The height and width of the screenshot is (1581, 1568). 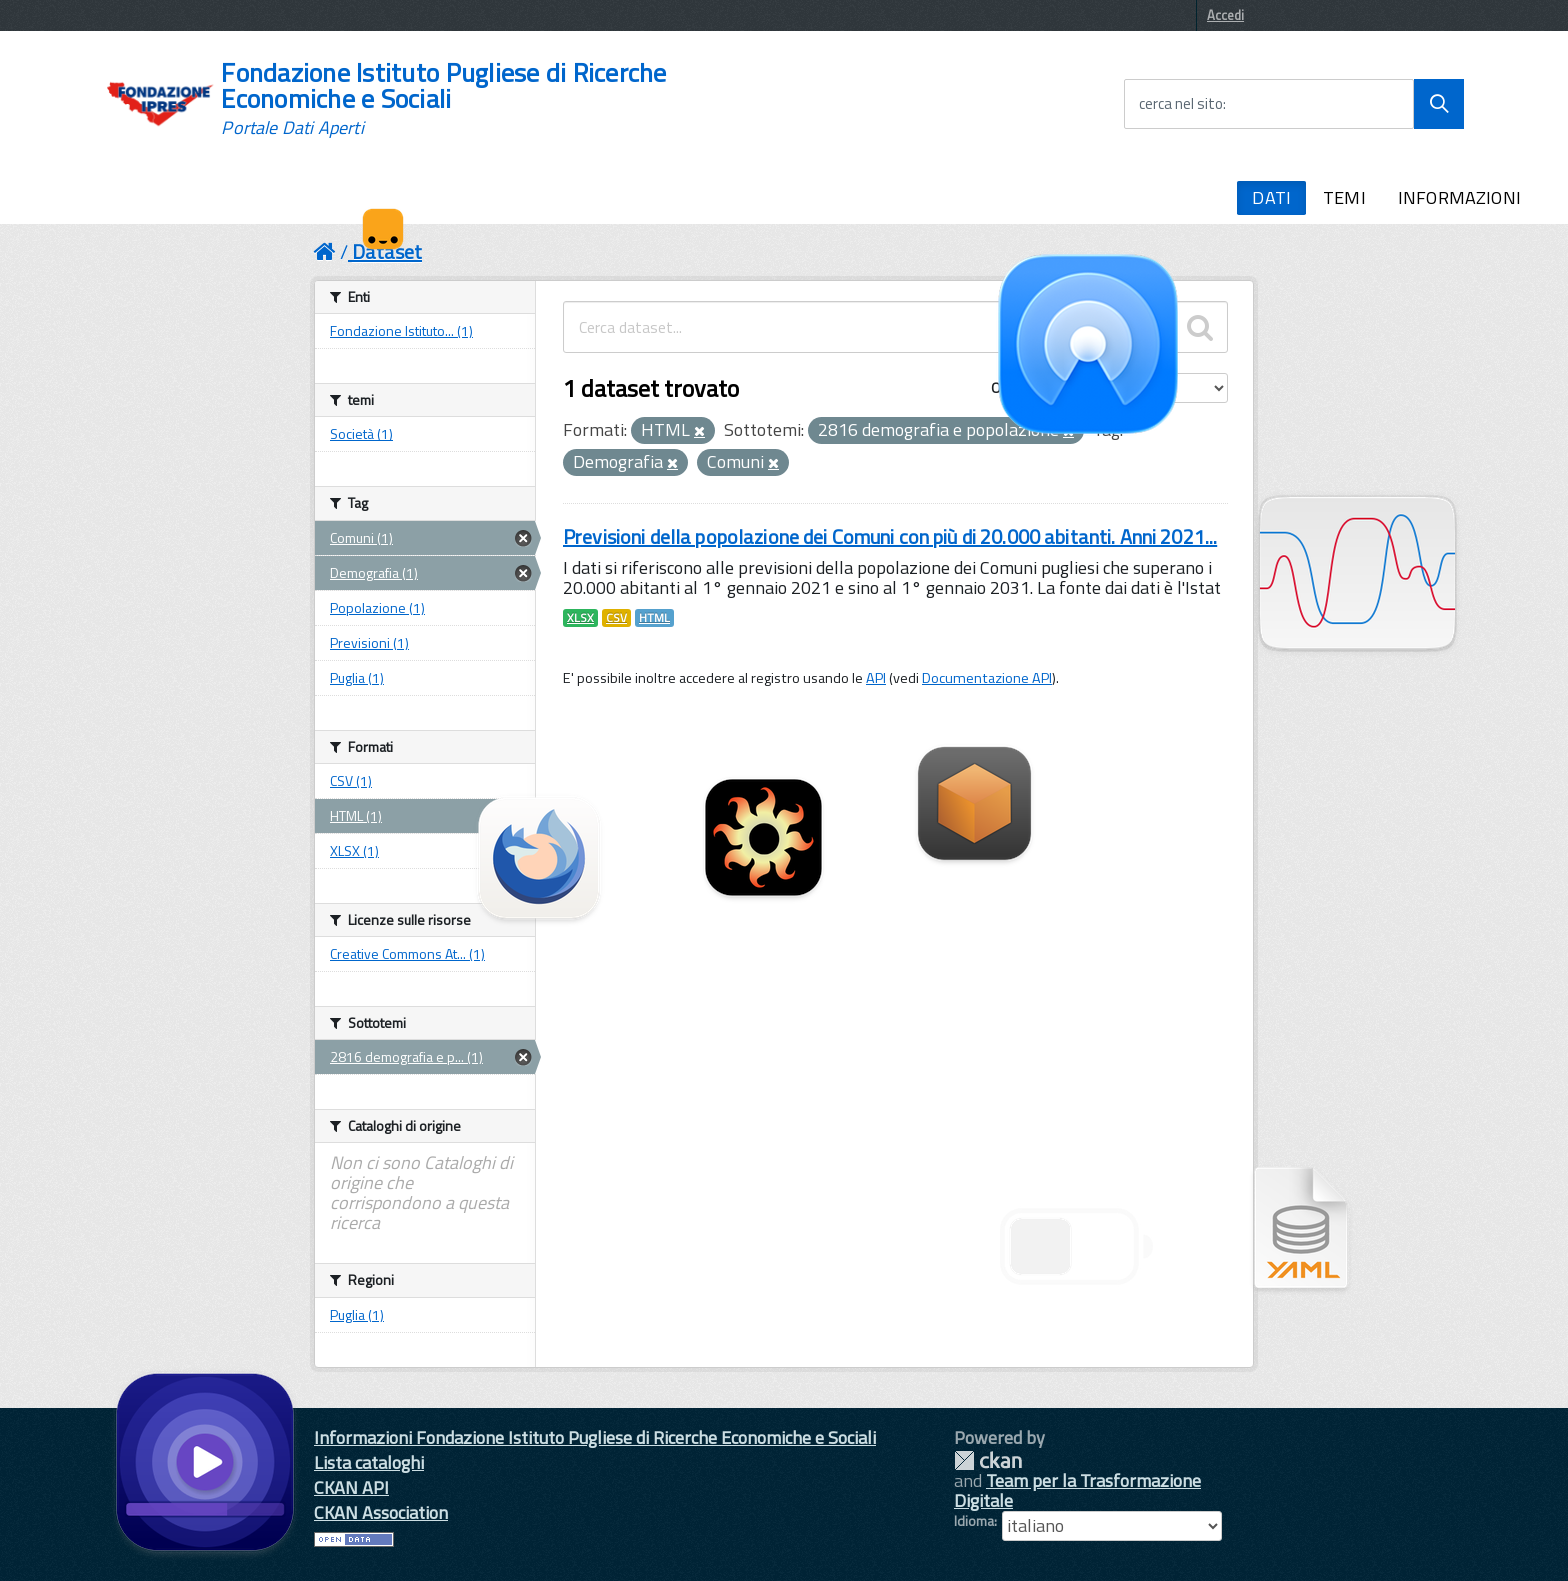 I want to click on launch Hearts of Iron 4 strategy game, so click(x=763, y=837).